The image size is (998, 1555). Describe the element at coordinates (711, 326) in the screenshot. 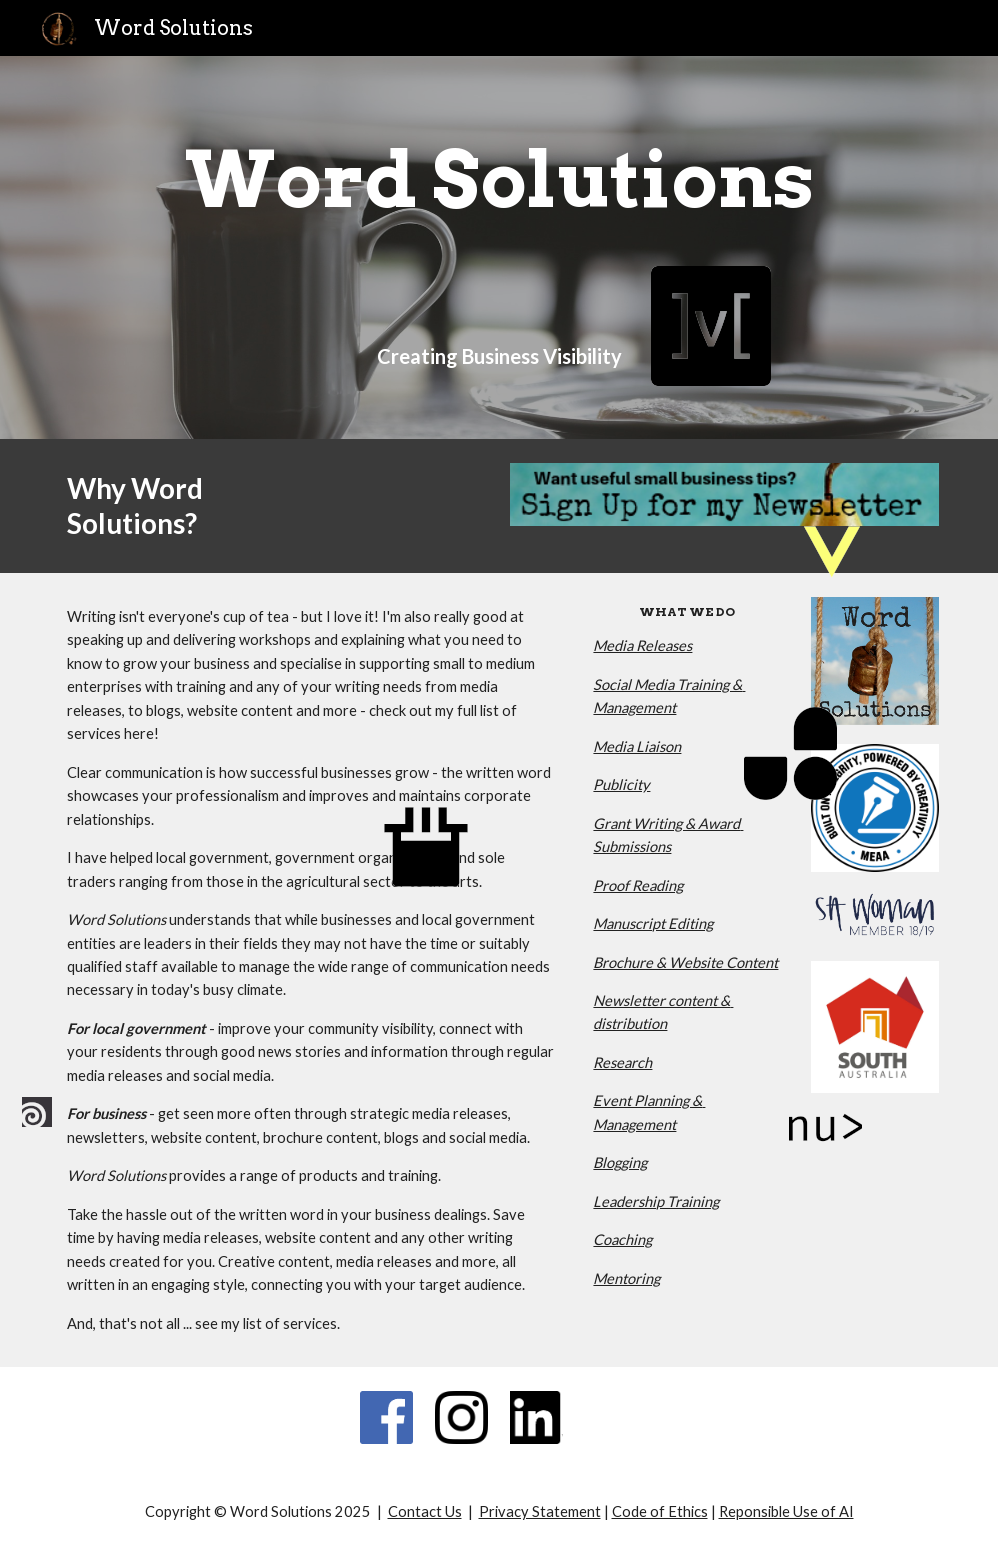

I see `MobX state management library logo` at that location.